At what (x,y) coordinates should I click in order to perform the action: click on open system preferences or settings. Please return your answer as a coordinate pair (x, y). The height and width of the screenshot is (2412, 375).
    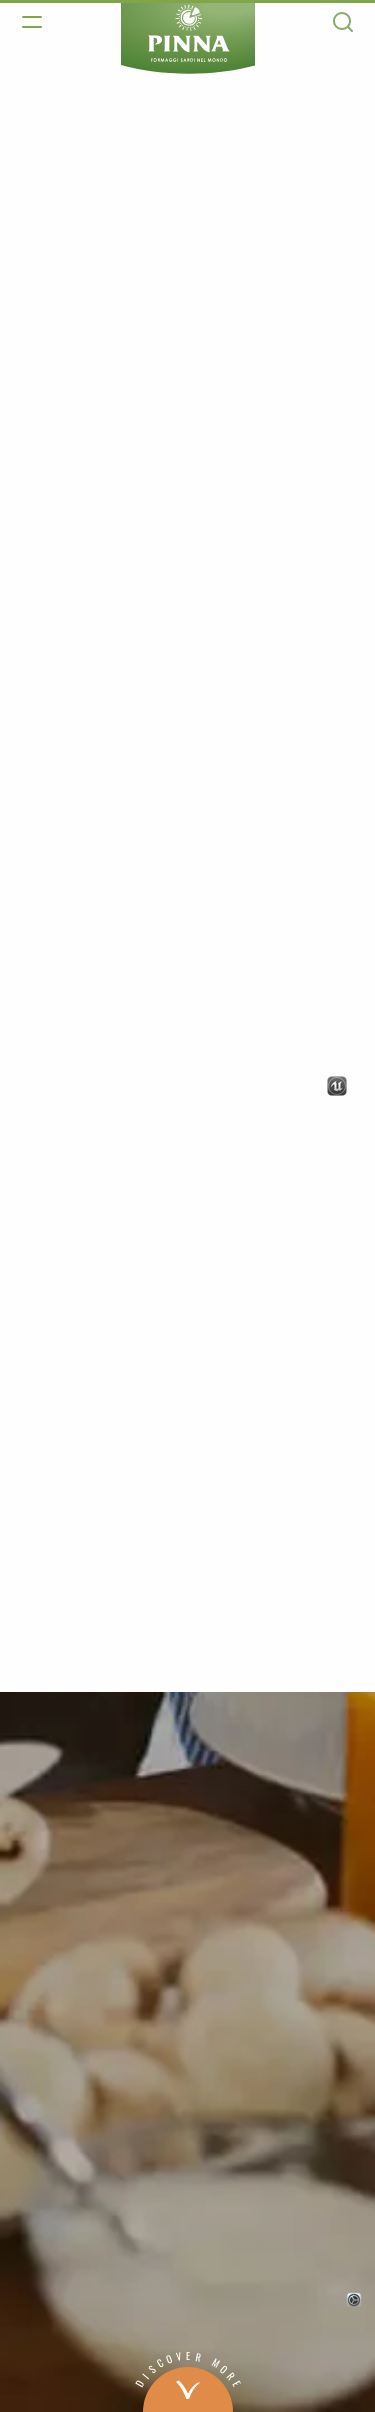
    Looking at the image, I should click on (354, 2300).